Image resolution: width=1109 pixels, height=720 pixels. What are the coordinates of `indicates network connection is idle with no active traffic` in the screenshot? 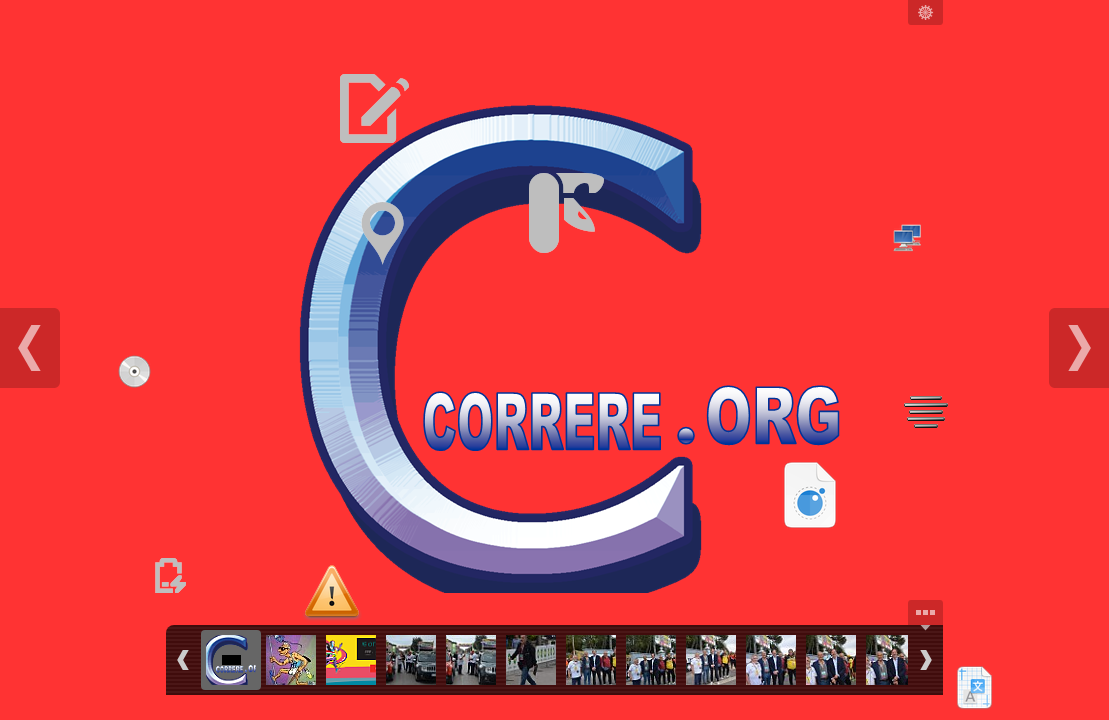 It's located at (907, 238).